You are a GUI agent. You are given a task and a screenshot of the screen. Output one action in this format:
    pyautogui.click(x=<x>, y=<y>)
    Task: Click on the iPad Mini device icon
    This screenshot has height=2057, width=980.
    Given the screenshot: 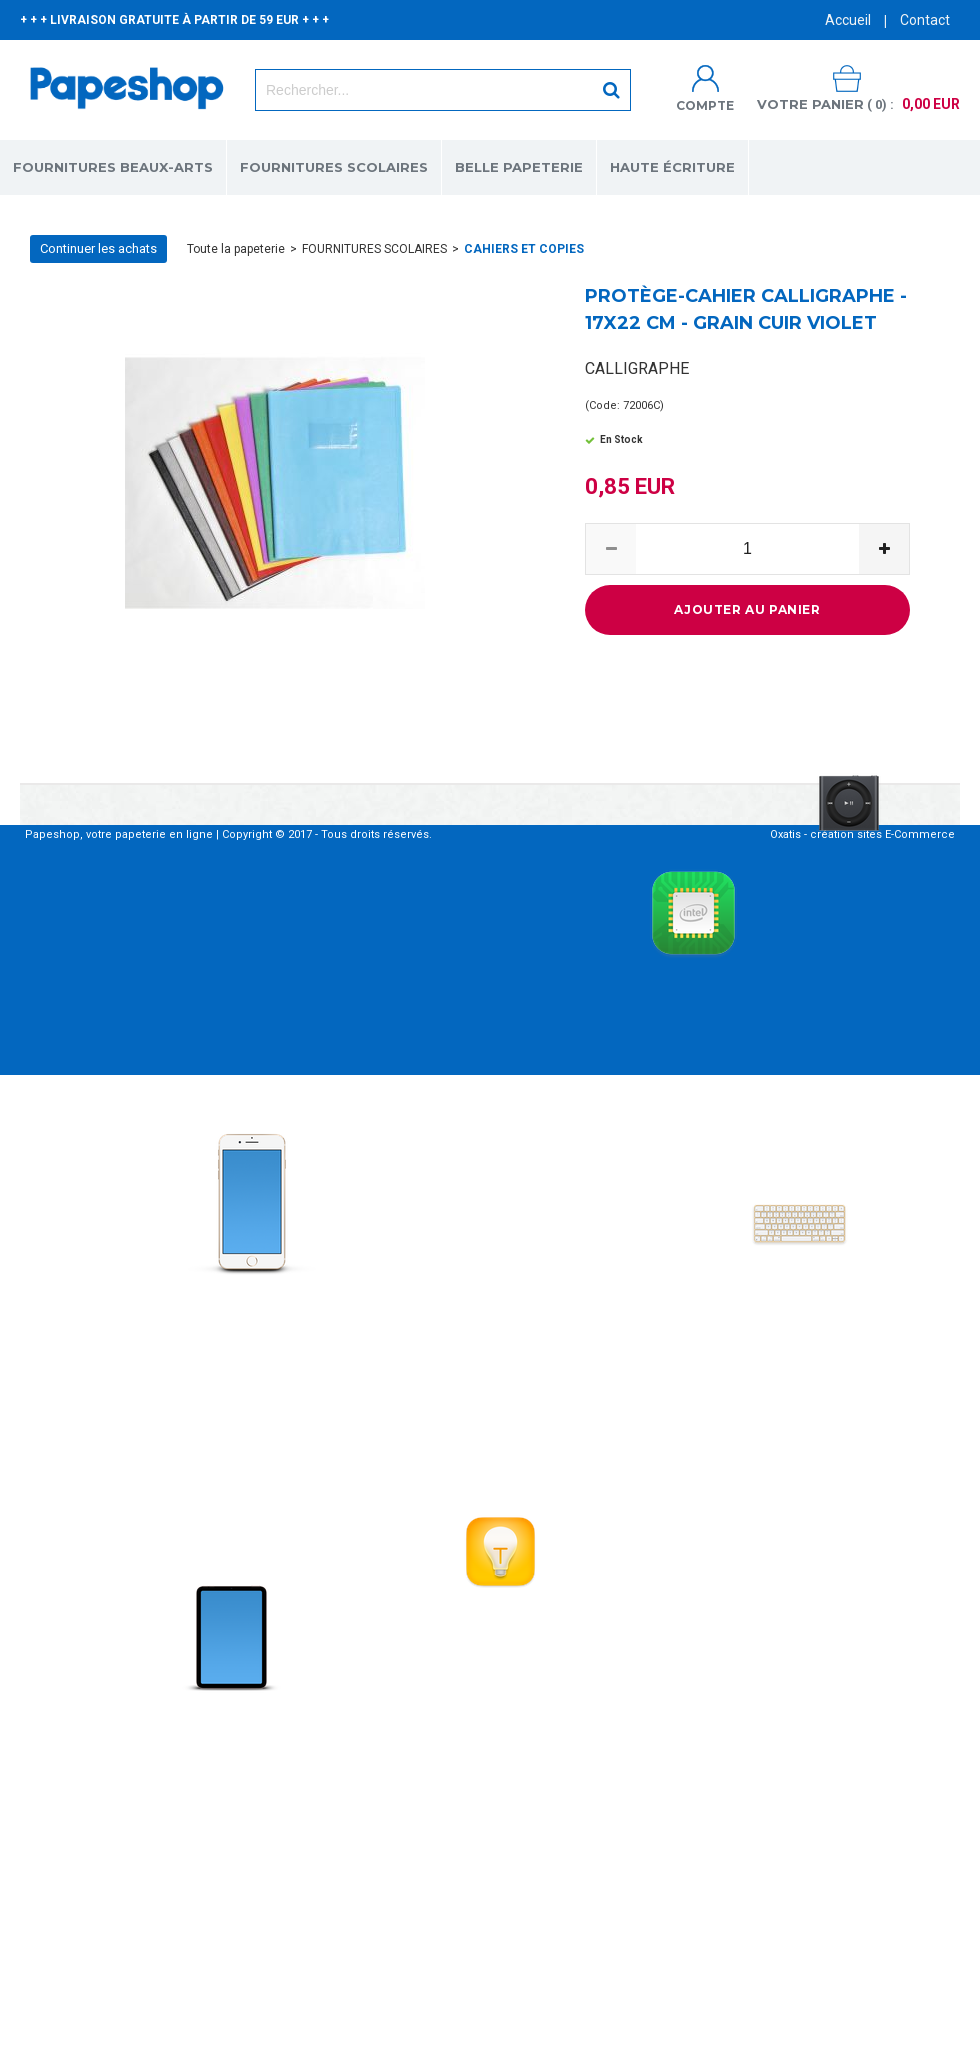 What is the action you would take?
    pyautogui.click(x=231, y=1626)
    